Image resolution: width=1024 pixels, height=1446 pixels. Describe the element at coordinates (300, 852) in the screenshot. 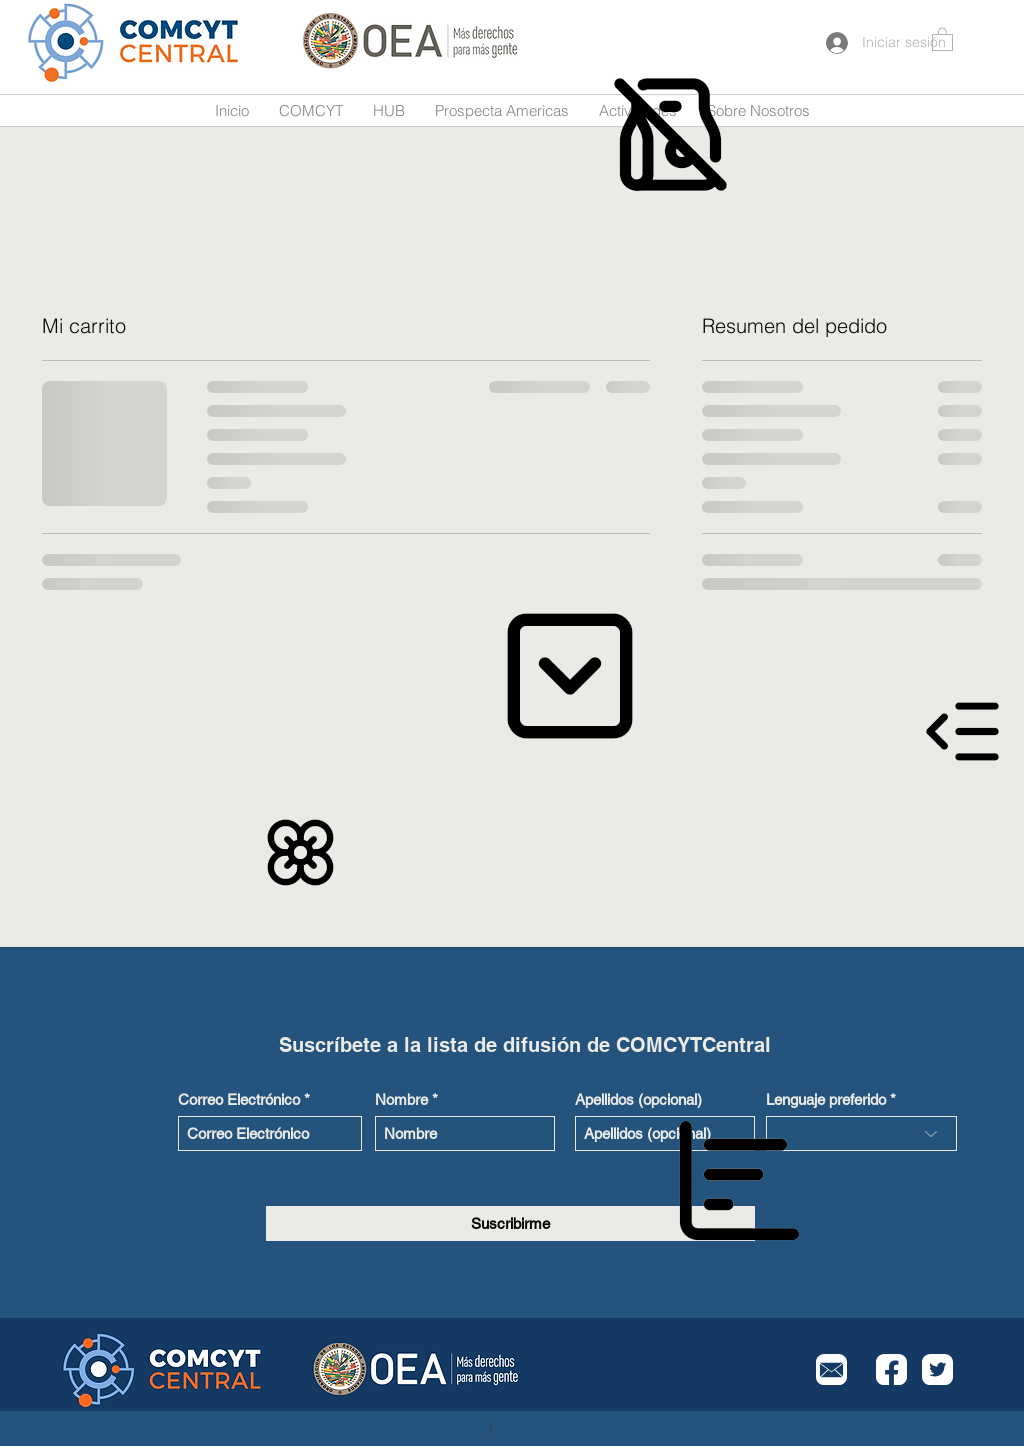

I see `access nature or garden-related content` at that location.